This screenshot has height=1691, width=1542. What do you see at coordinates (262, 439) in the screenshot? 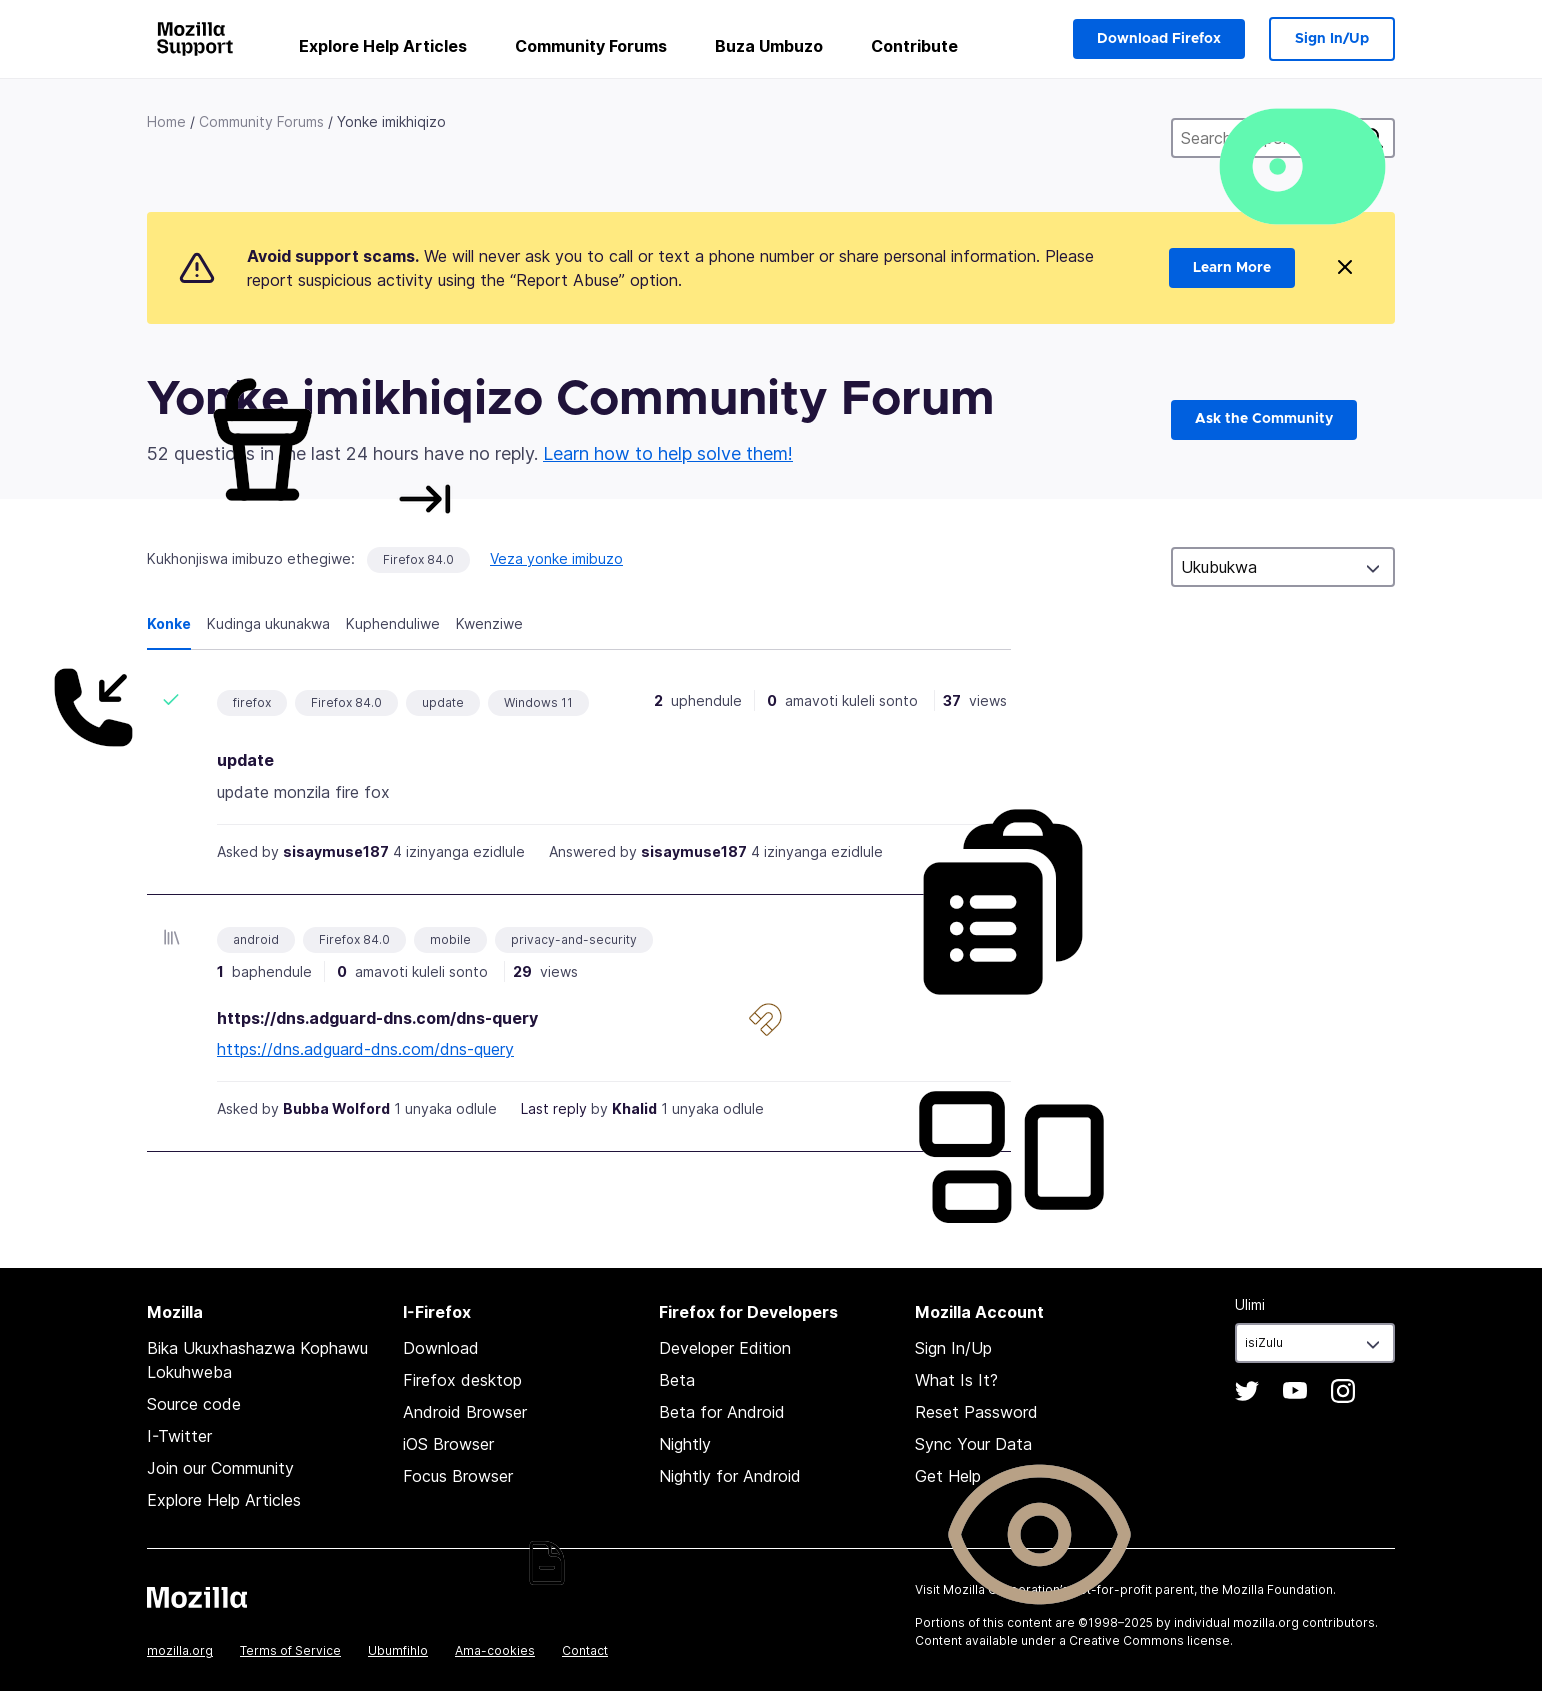
I see `view speaker or presentation podium` at bounding box center [262, 439].